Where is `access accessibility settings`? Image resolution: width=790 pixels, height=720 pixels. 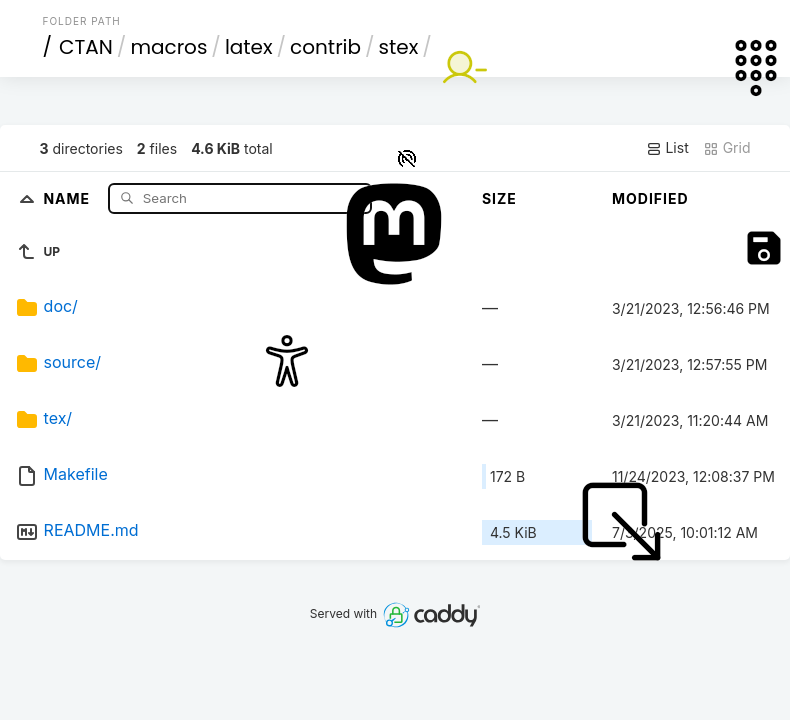
access accessibility settings is located at coordinates (287, 361).